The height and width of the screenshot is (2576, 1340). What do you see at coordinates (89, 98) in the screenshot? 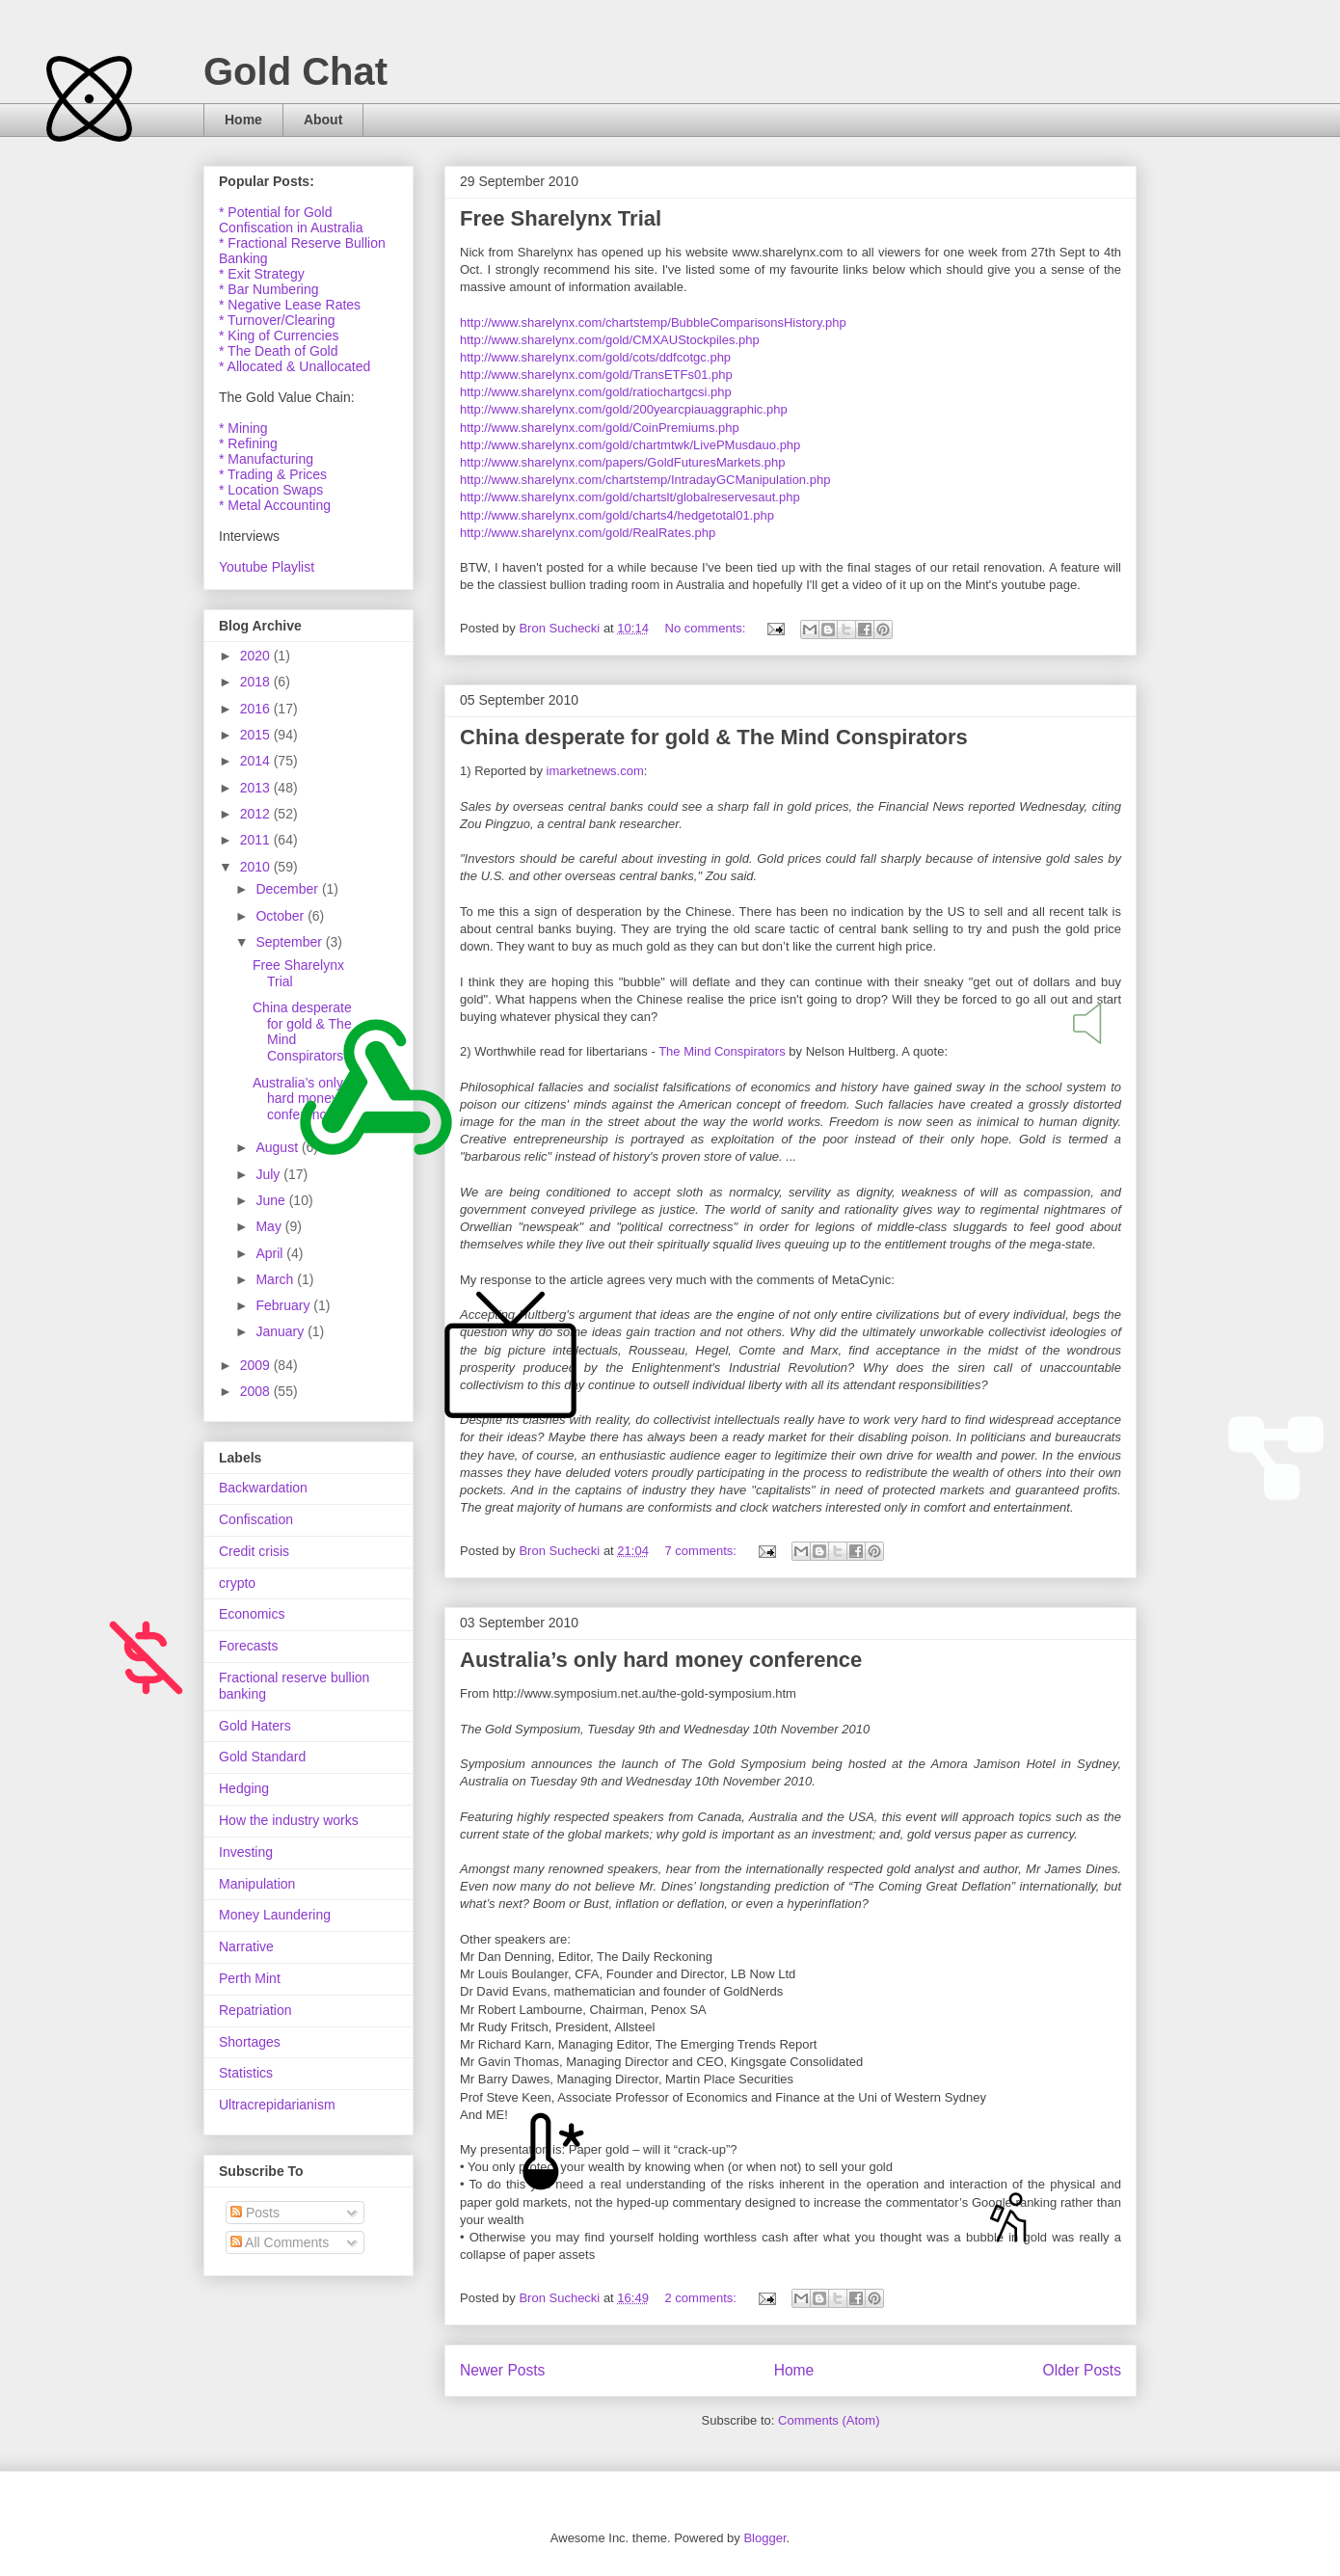
I see `access science or chemistry features` at bounding box center [89, 98].